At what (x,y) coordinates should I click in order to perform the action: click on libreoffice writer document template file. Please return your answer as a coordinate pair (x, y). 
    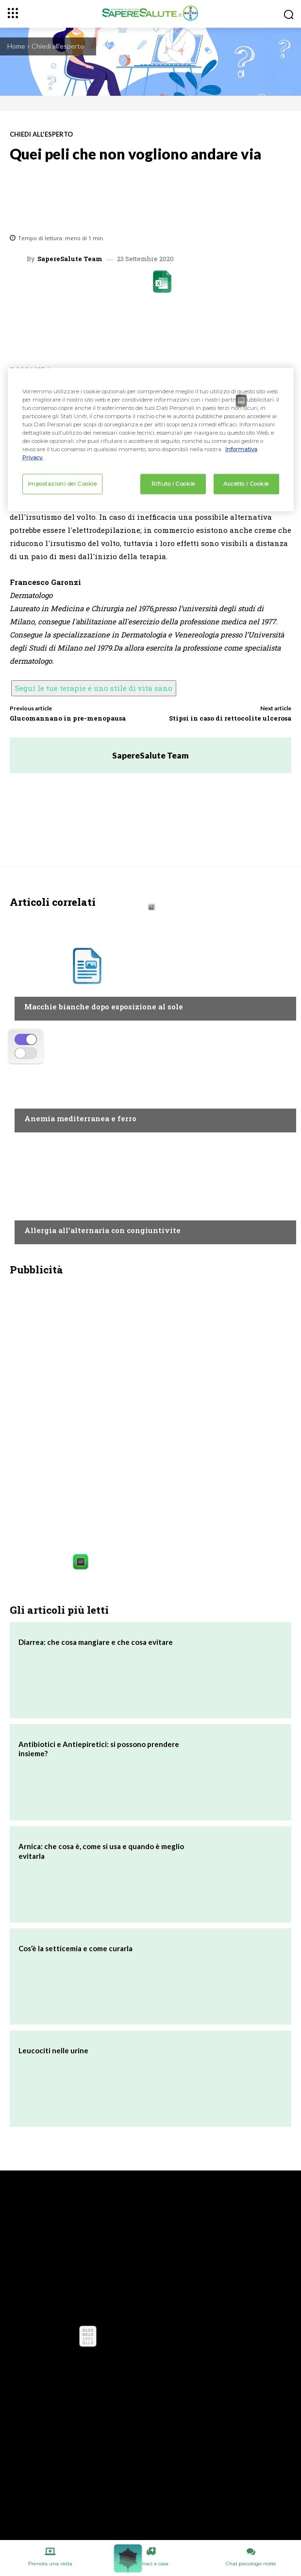
    Looking at the image, I should click on (87, 966).